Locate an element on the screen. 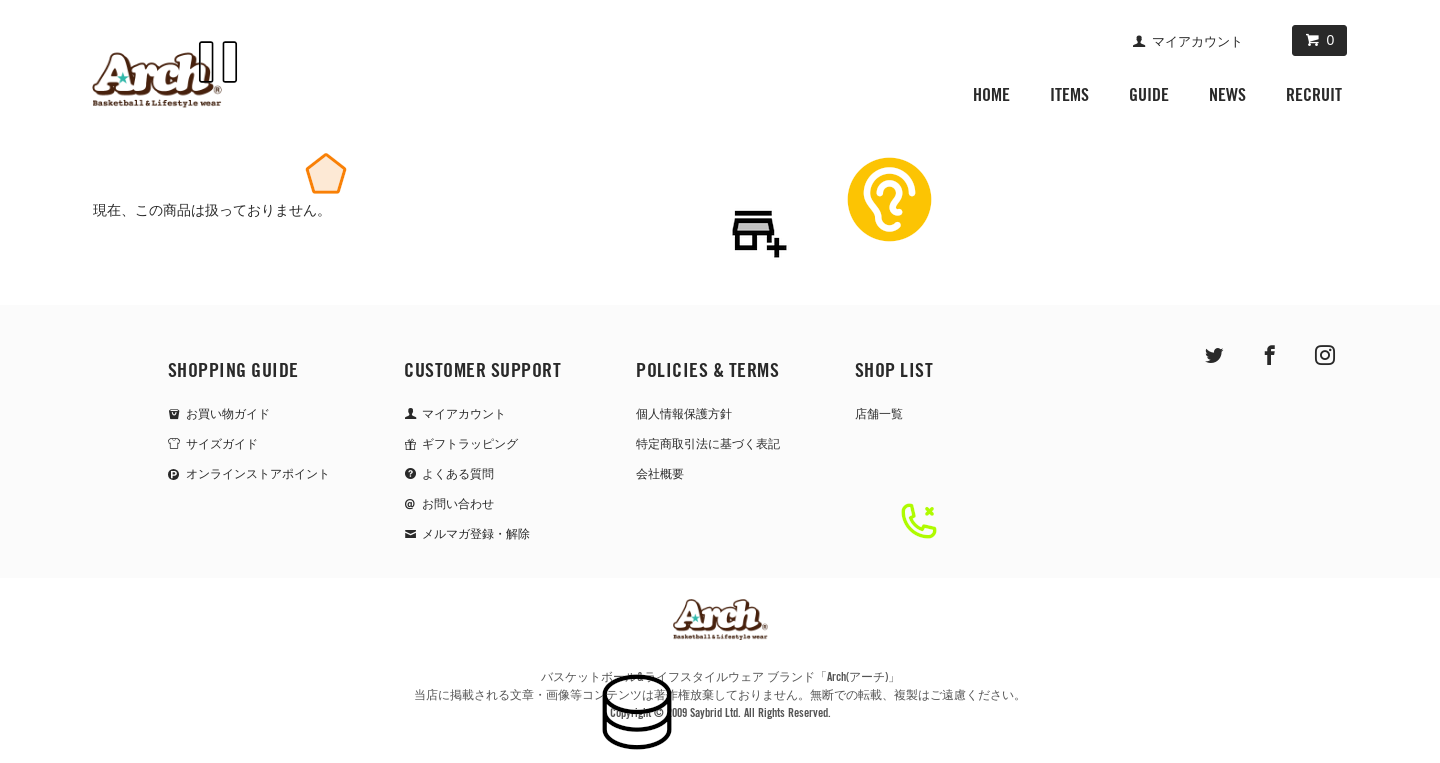 The height and width of the screenshot is (763, 1440). access database or data storage is located at coordinates (637, 712).